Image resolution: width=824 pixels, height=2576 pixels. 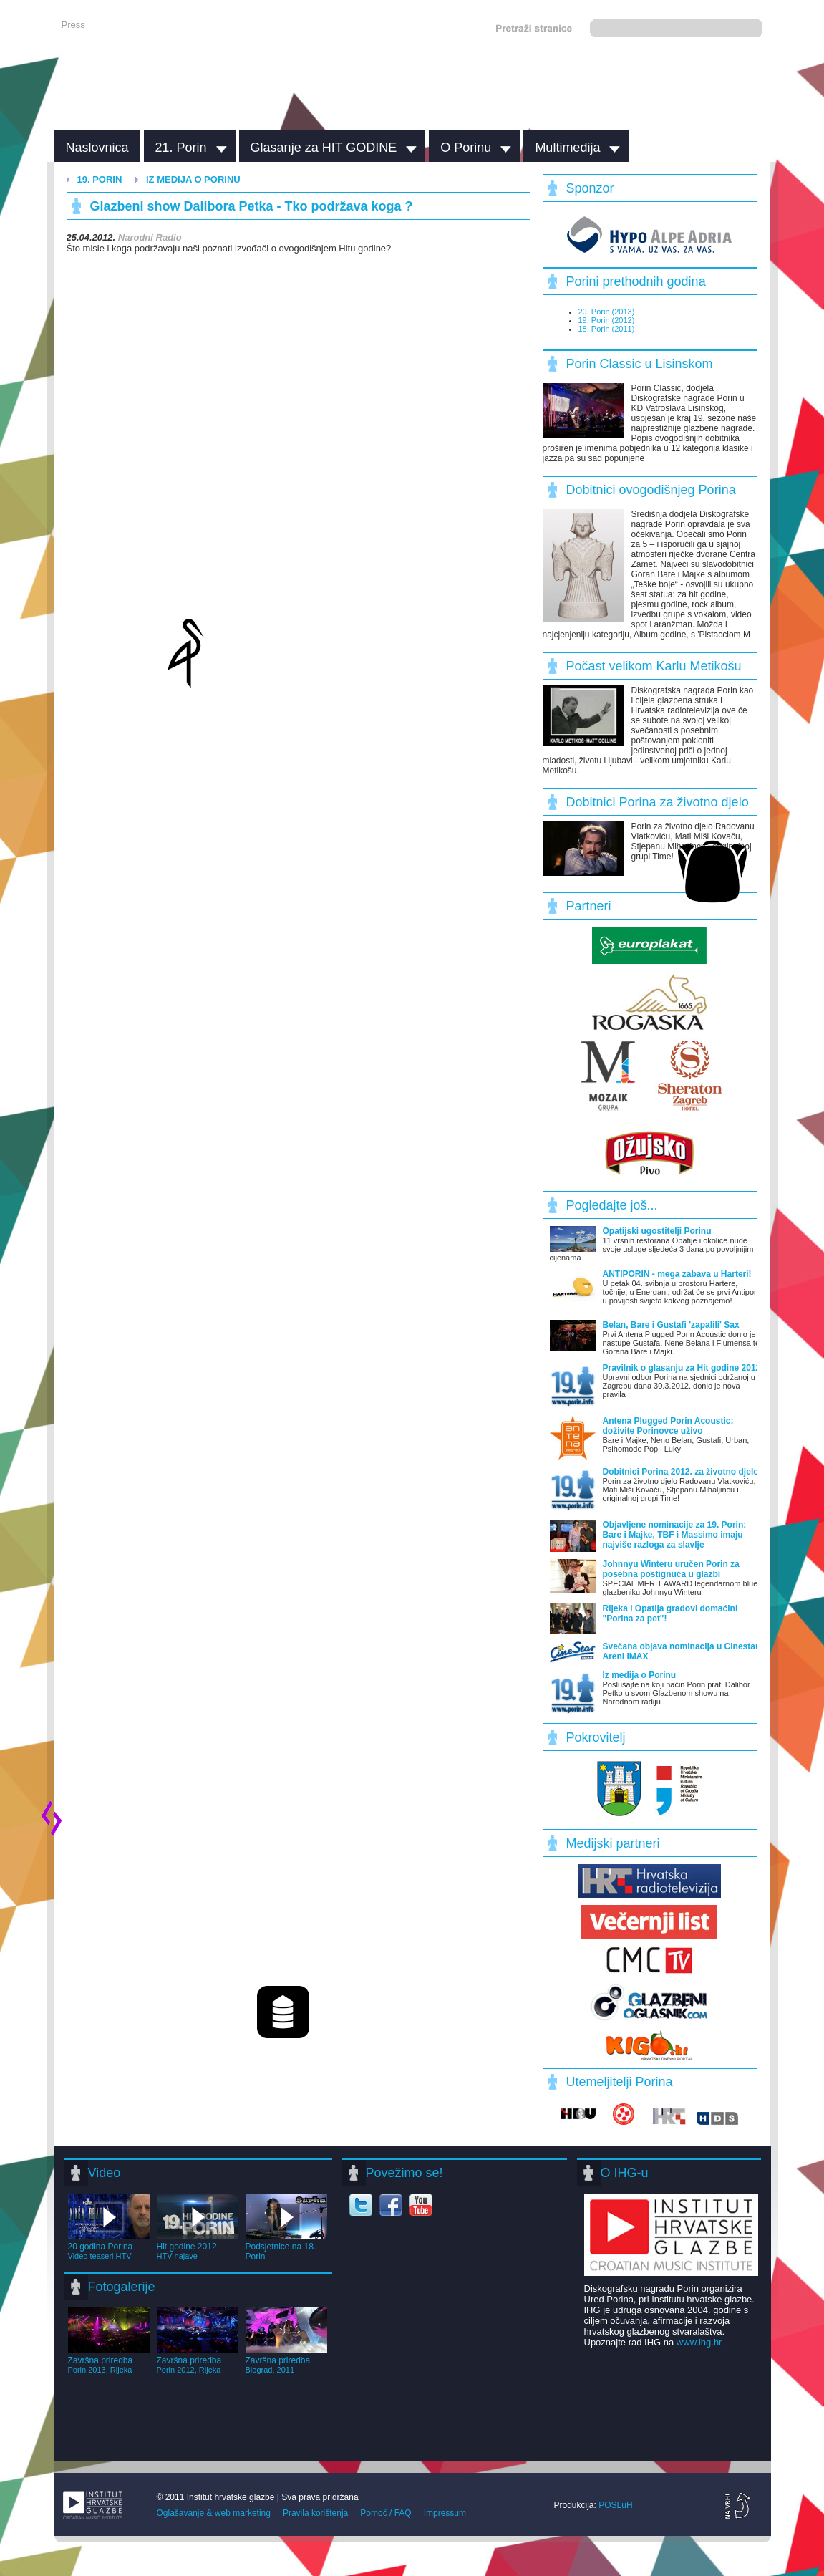 What do you see at coordinates (283, 2012) in the screenshot?
I see `namesilo domain registrar logo` at bounding box center [283, 2012].